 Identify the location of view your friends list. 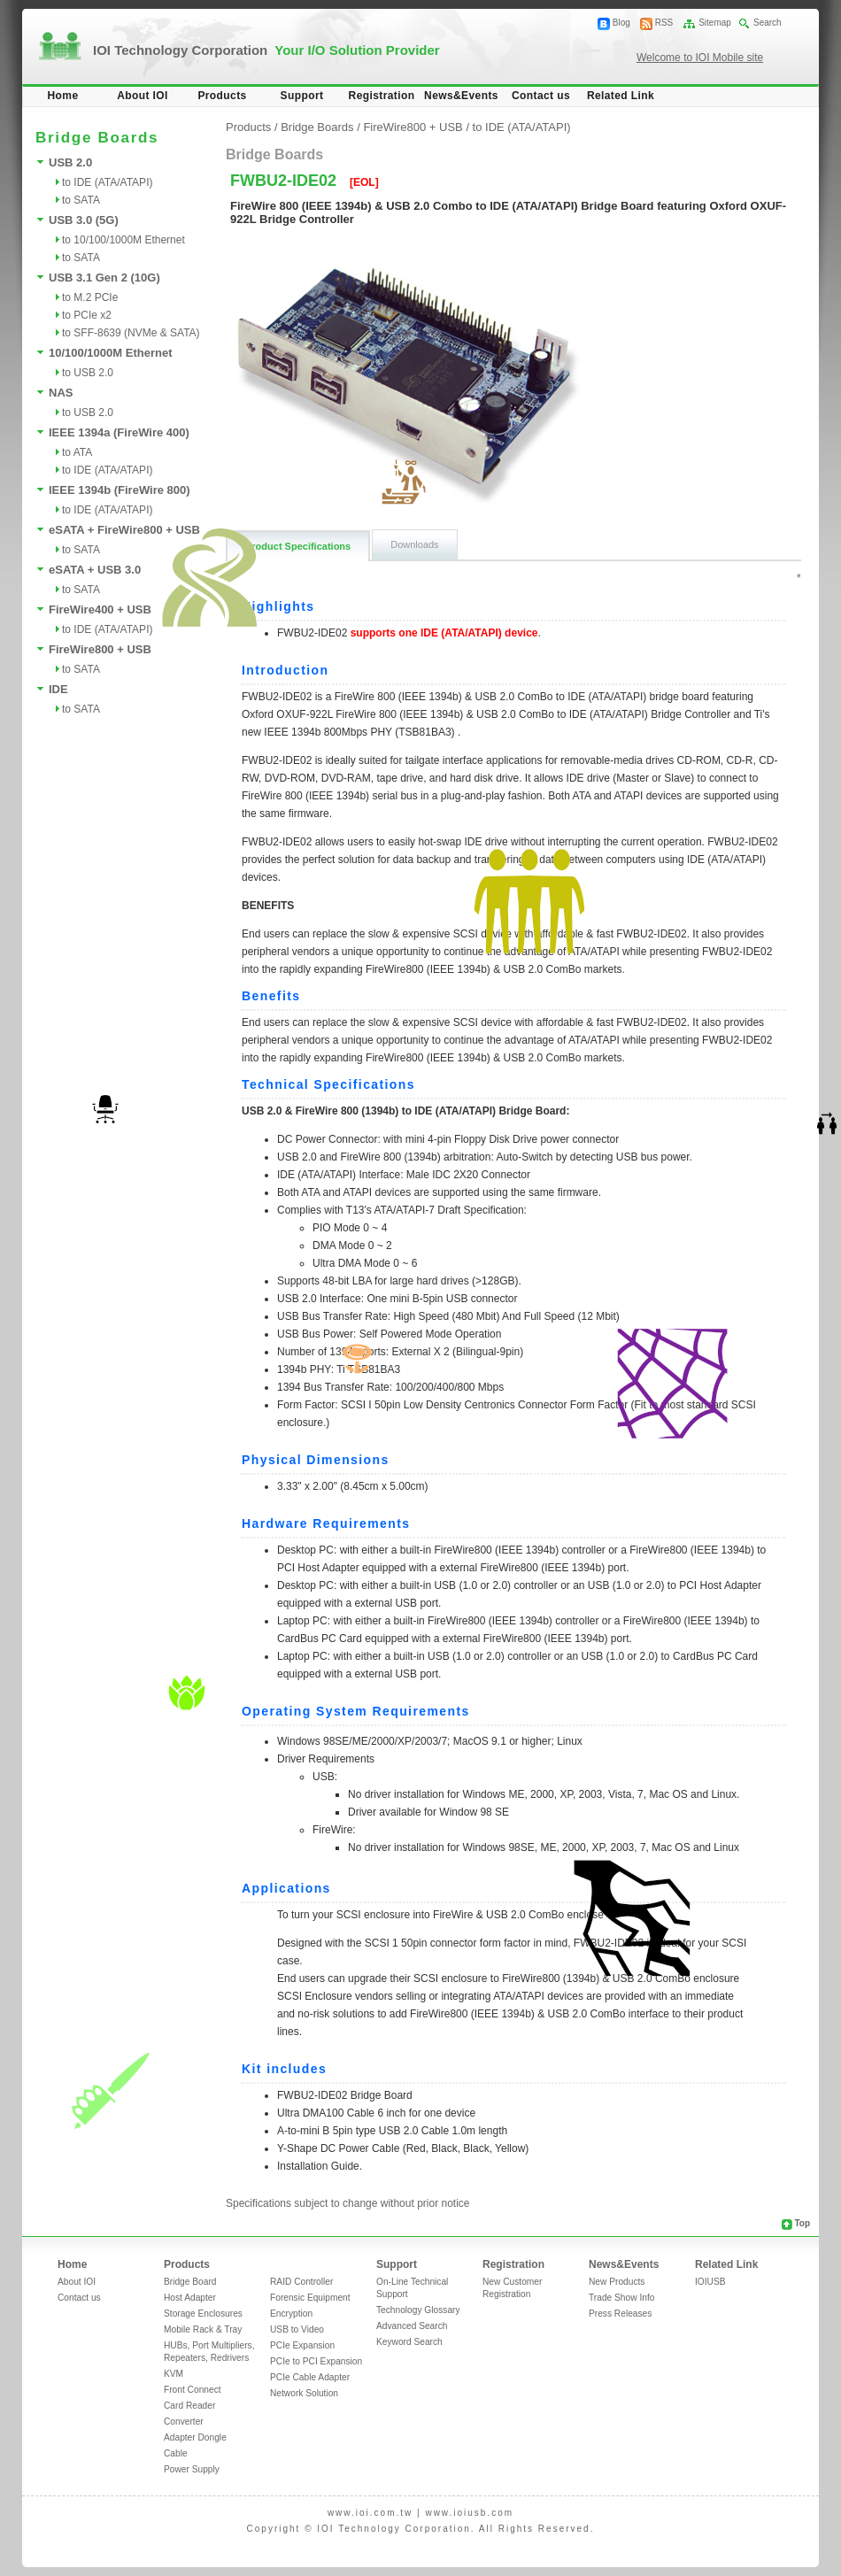
(529, 901).